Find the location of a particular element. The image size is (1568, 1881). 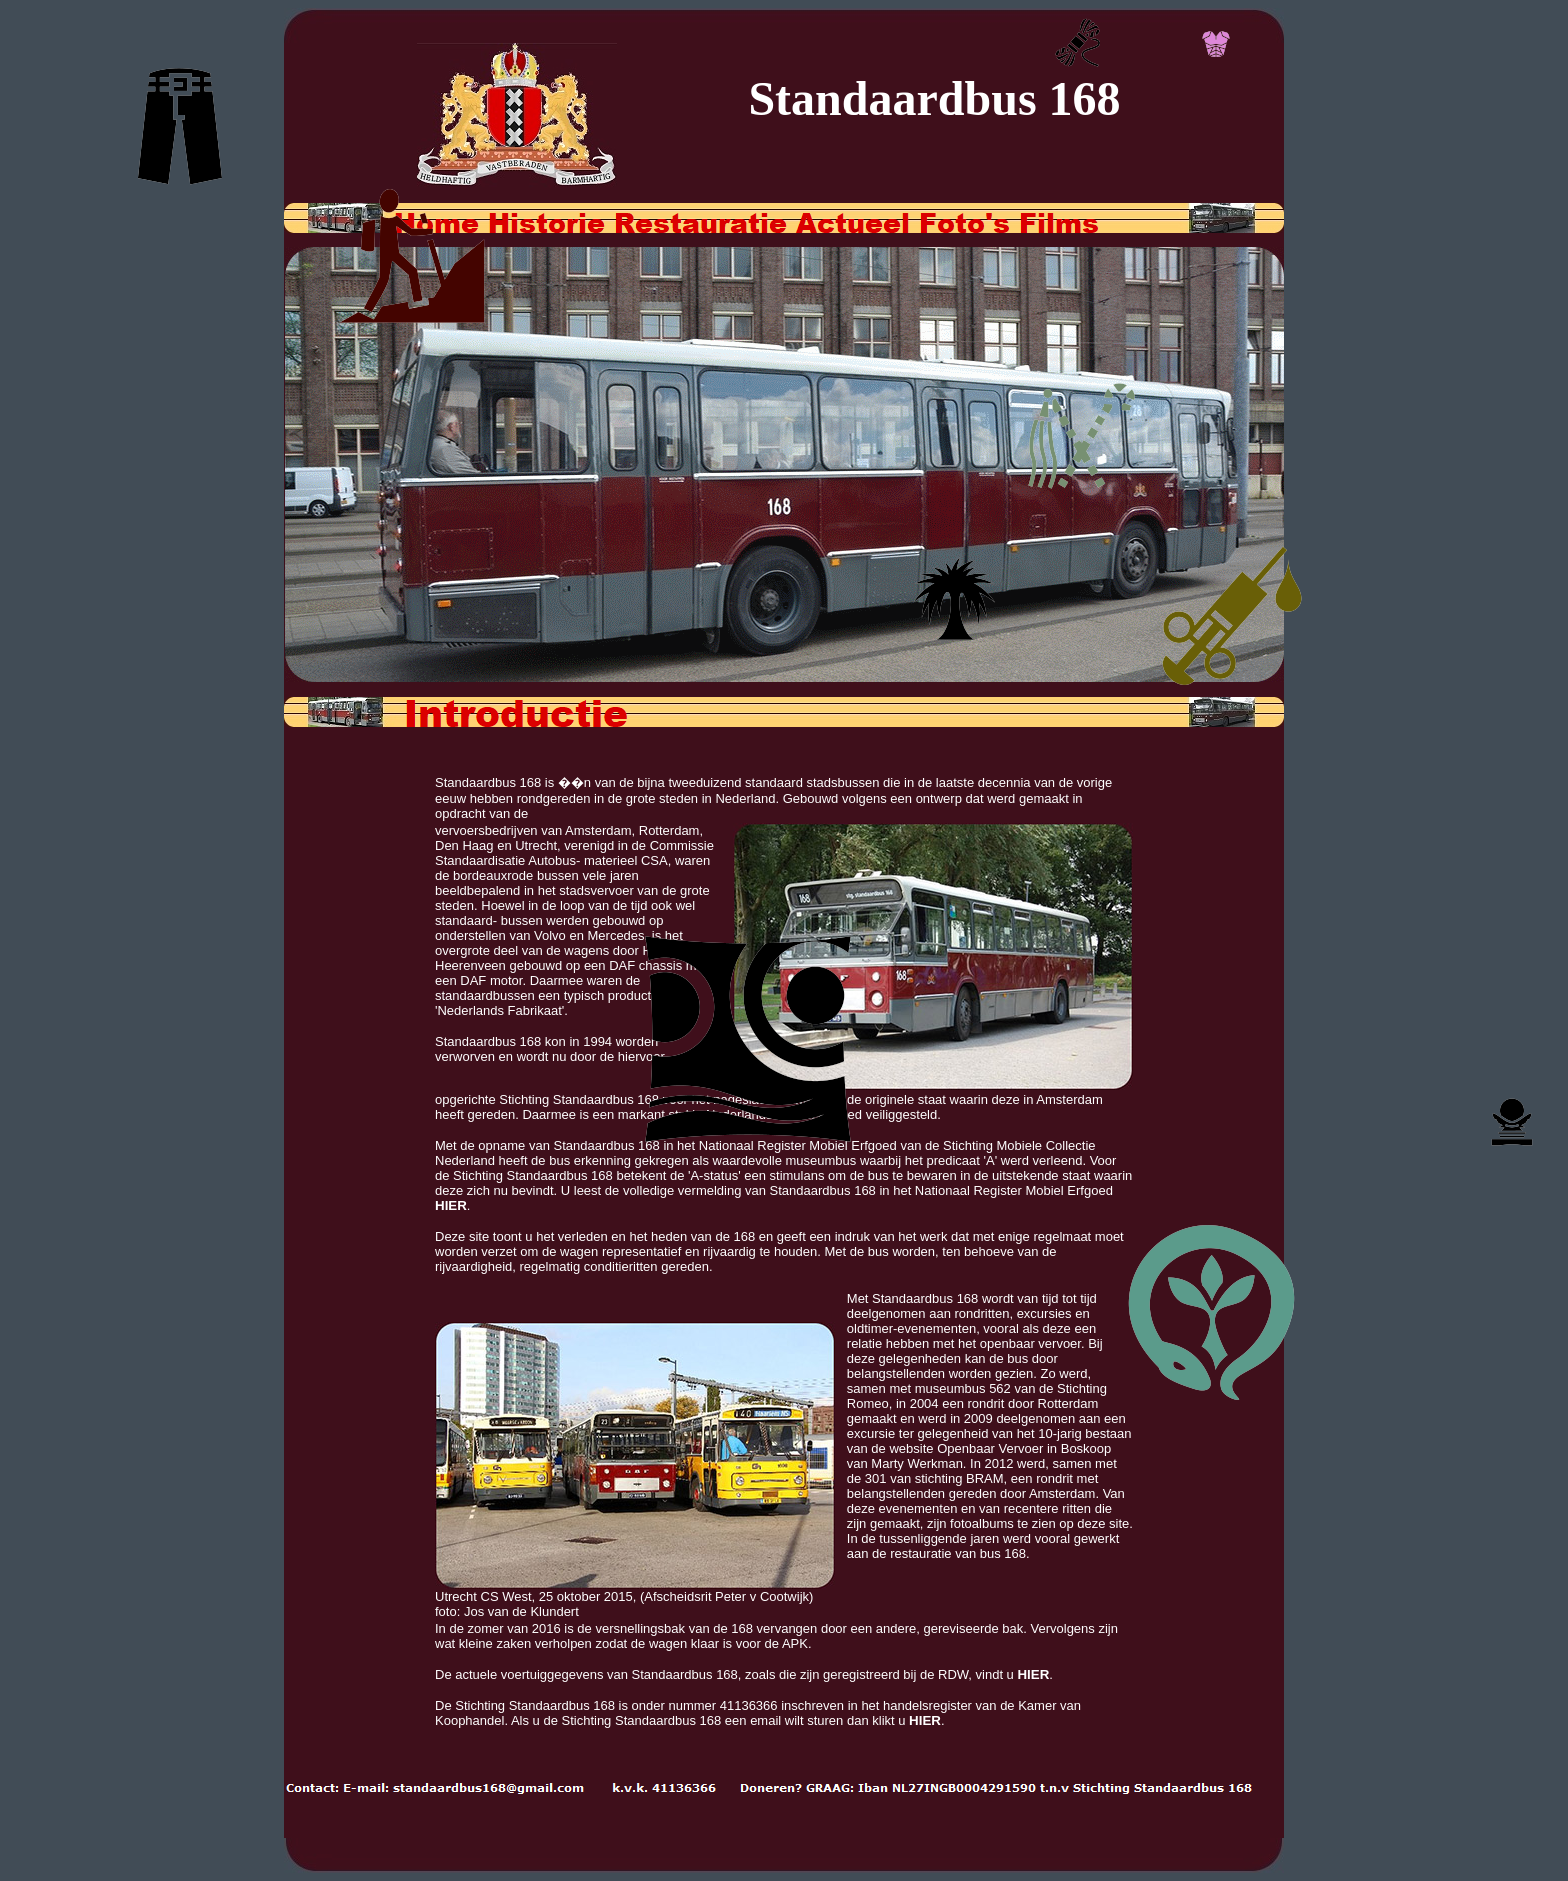

equip torso armor piece is located at coordinates (1216, 44).